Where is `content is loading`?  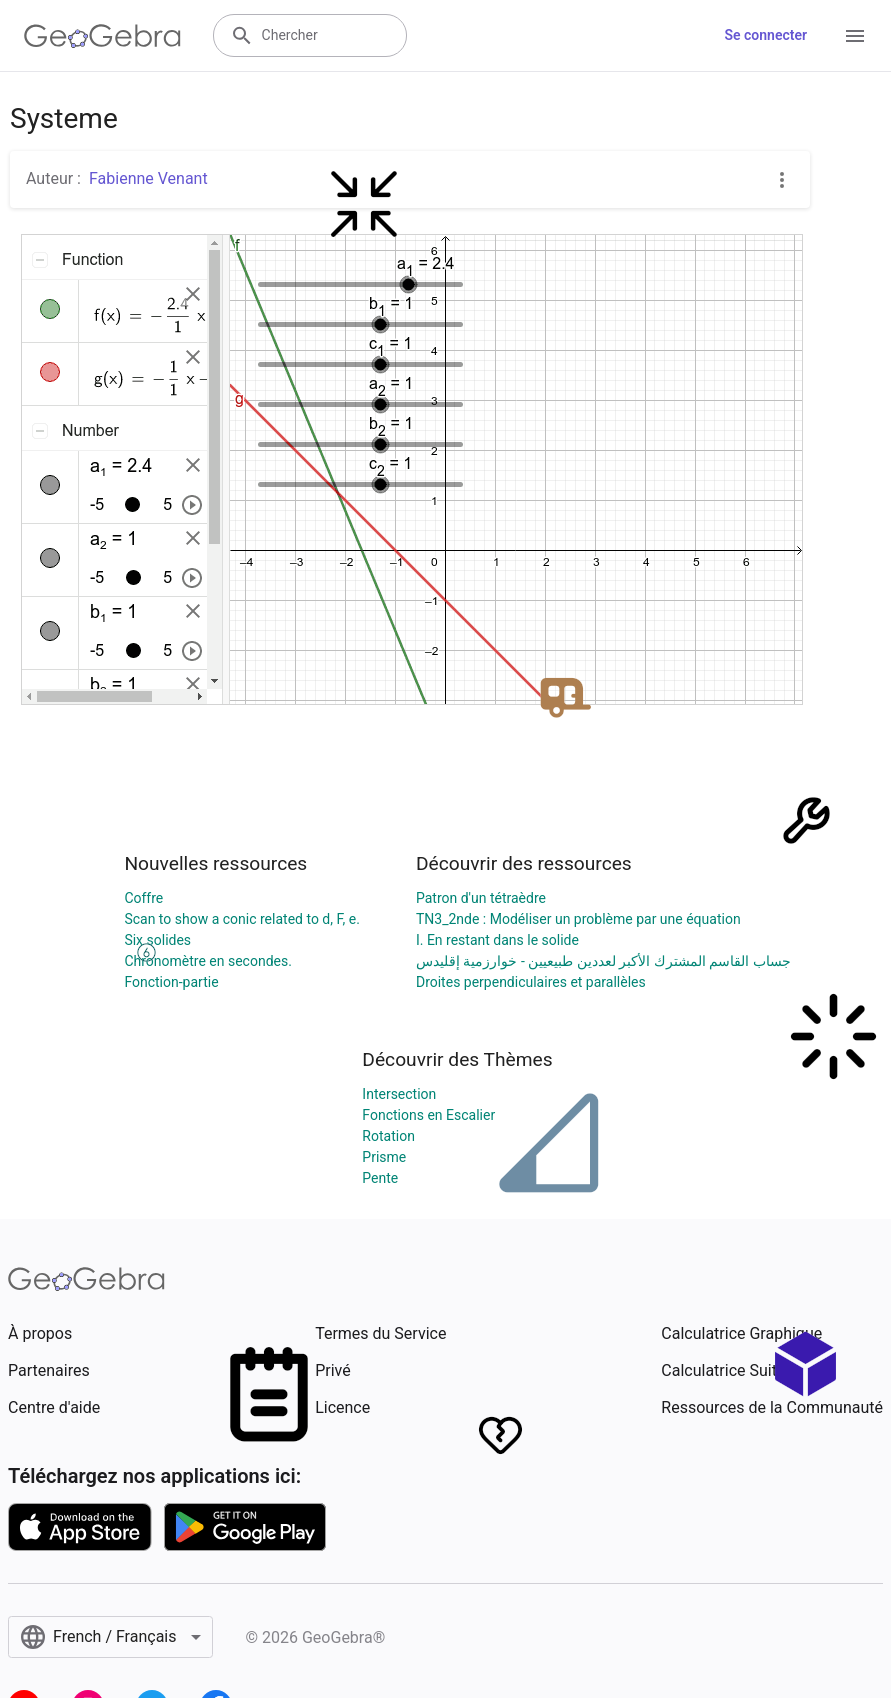
content is loading is located at coordinates (833, 1036).